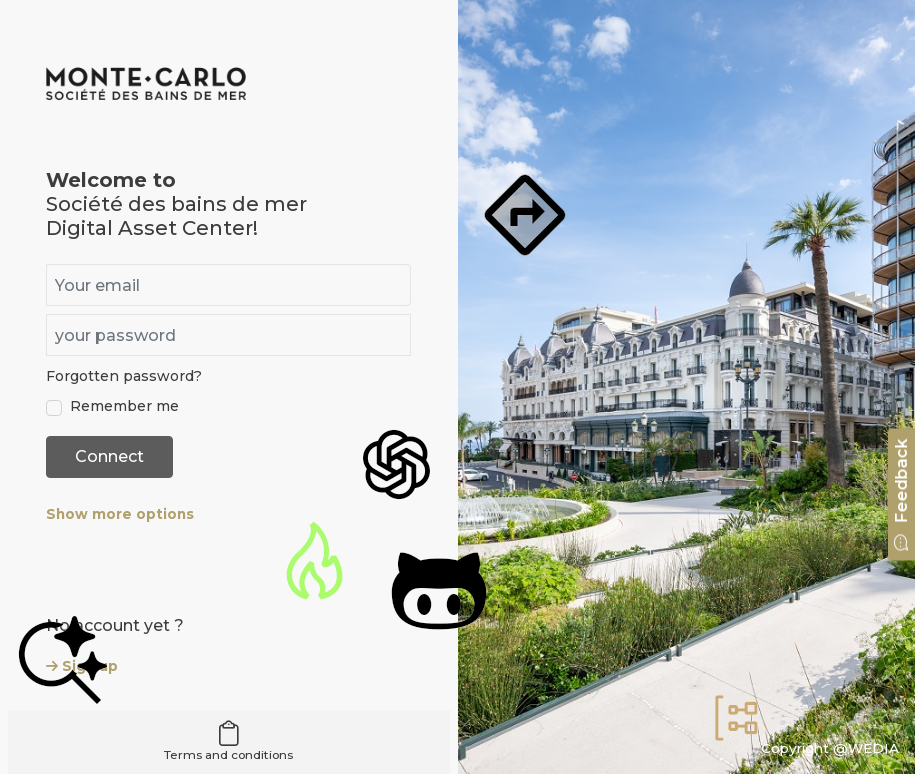  Describe the element at coordinates (314, 560) in the screenshot. I see `indicates trending or popular content` at that location.